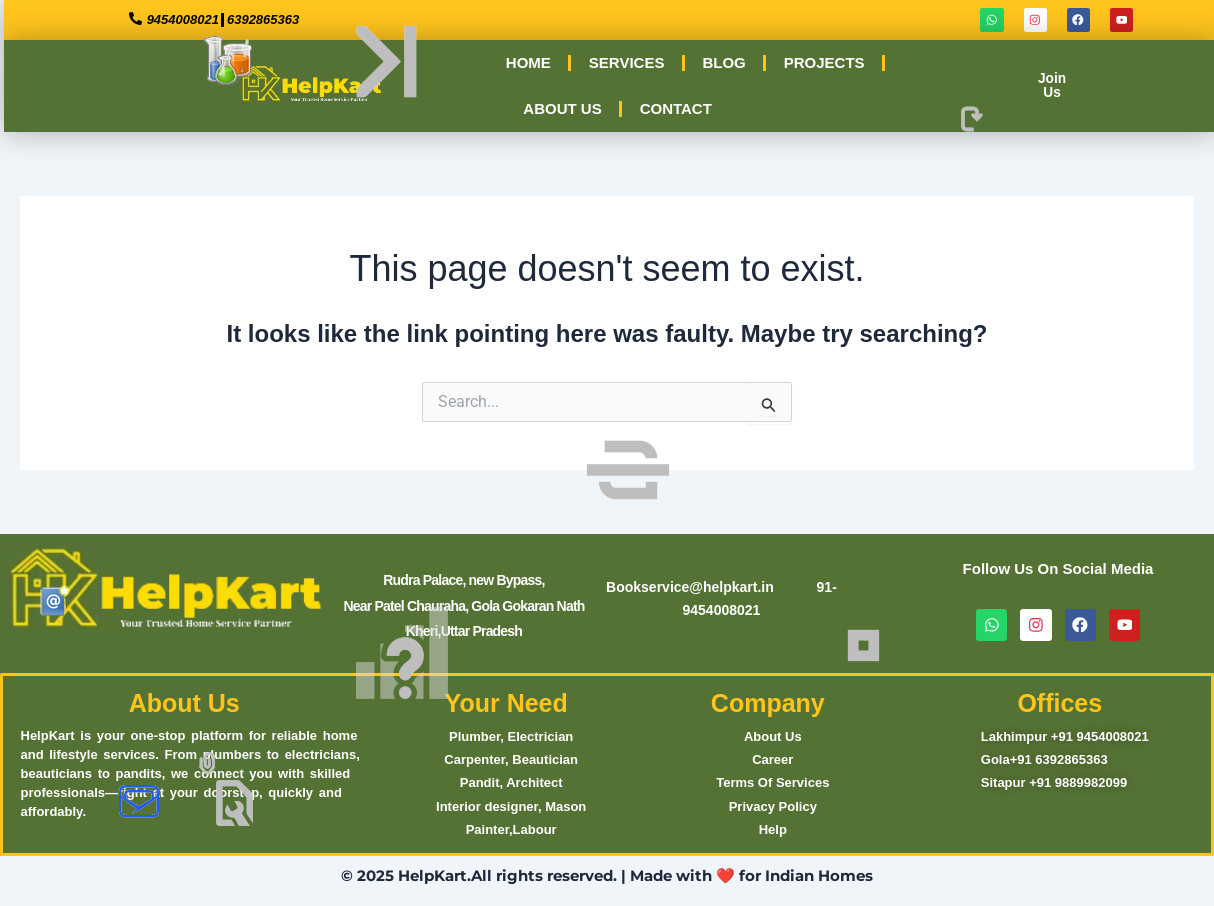  Describe the element at coordinates (628, 470) in the screenshot. I see `apply strikethrough formatting to selected text` at that location.